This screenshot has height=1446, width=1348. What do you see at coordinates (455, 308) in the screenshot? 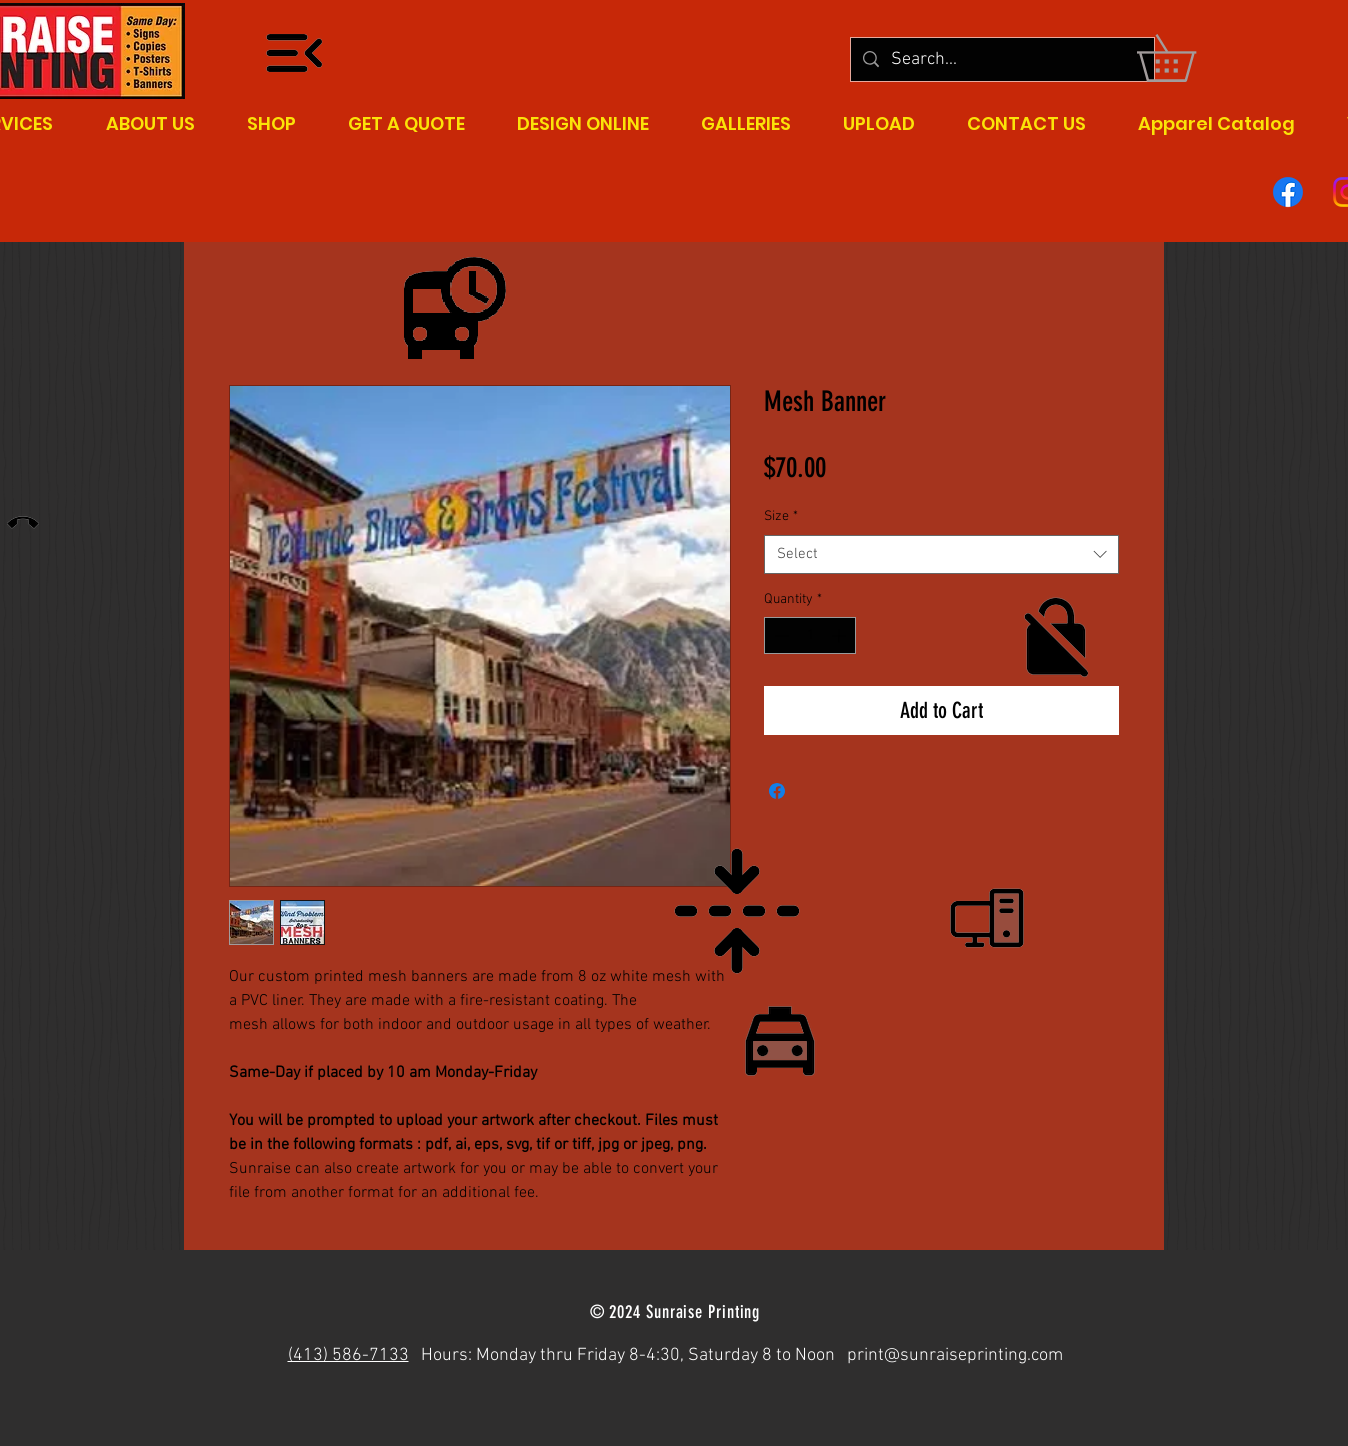
I see `view departure times for transit` at bounding box center [455, 308].